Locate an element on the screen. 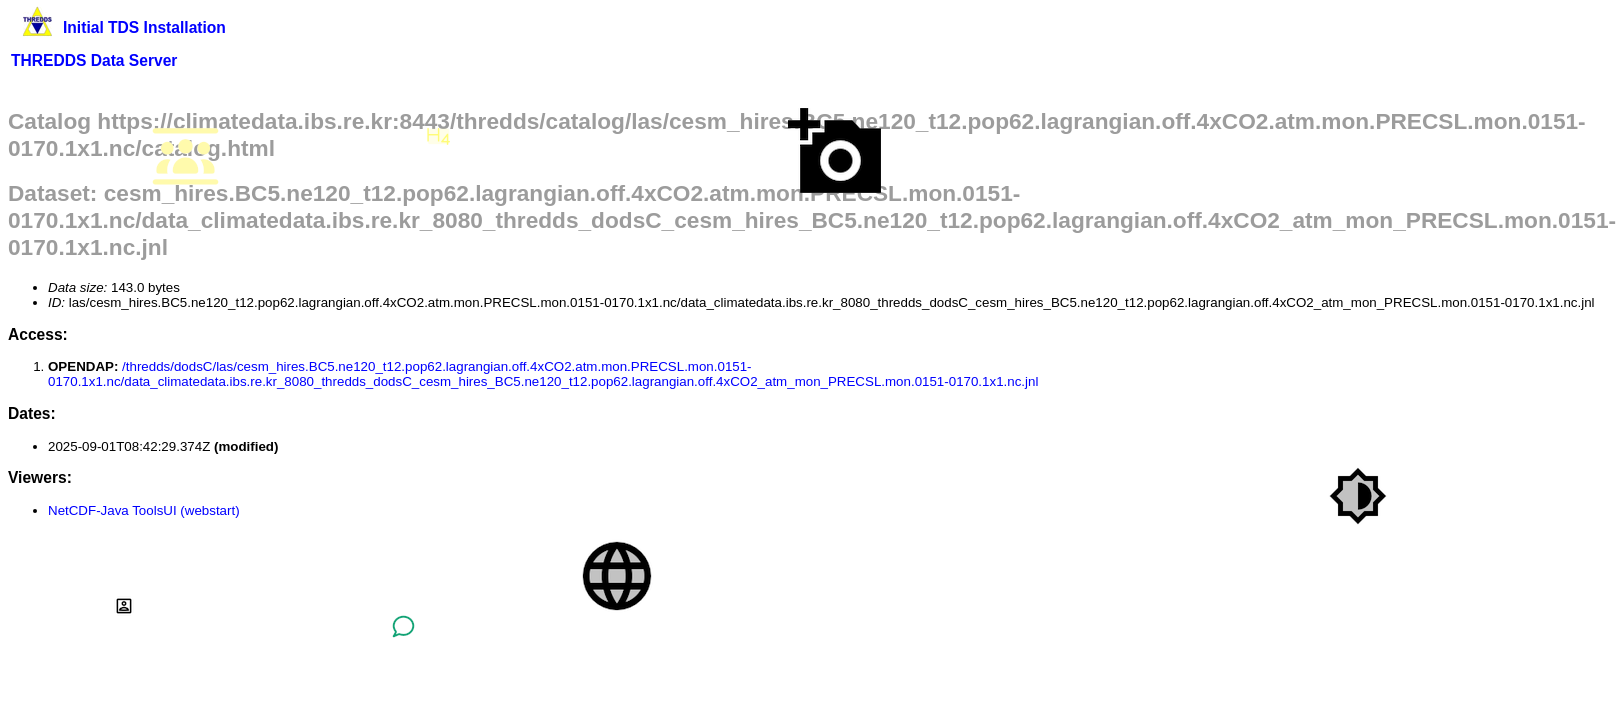 Image resolution: width=1616 pixels, height=720 pixels. adjust screen brightness settings is located at coordinates (1358, 496).